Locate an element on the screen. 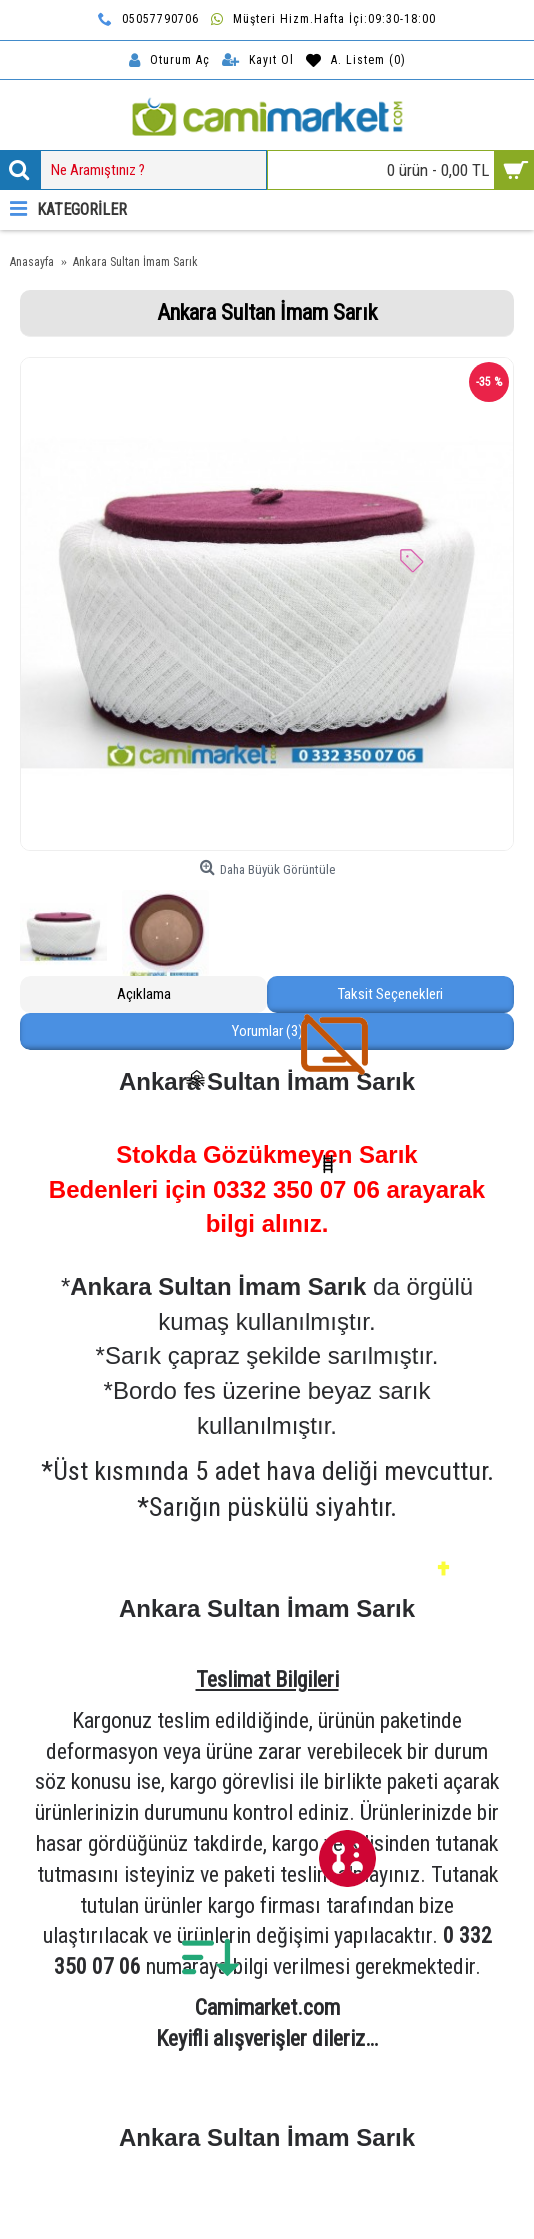 This screenshot has width=534, height=2239. access farm or agricultural features is located at coordinates (195, 1078).